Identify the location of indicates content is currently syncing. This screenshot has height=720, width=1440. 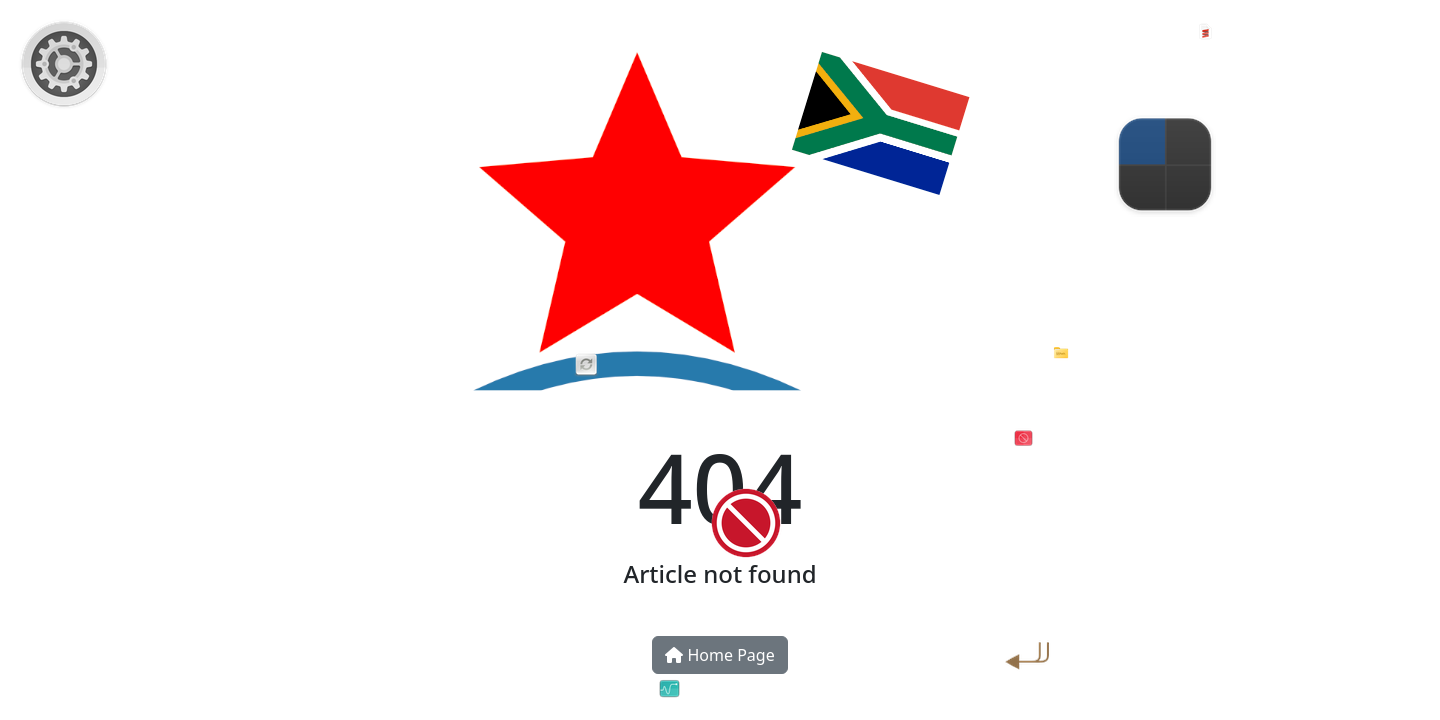
(586, 365).